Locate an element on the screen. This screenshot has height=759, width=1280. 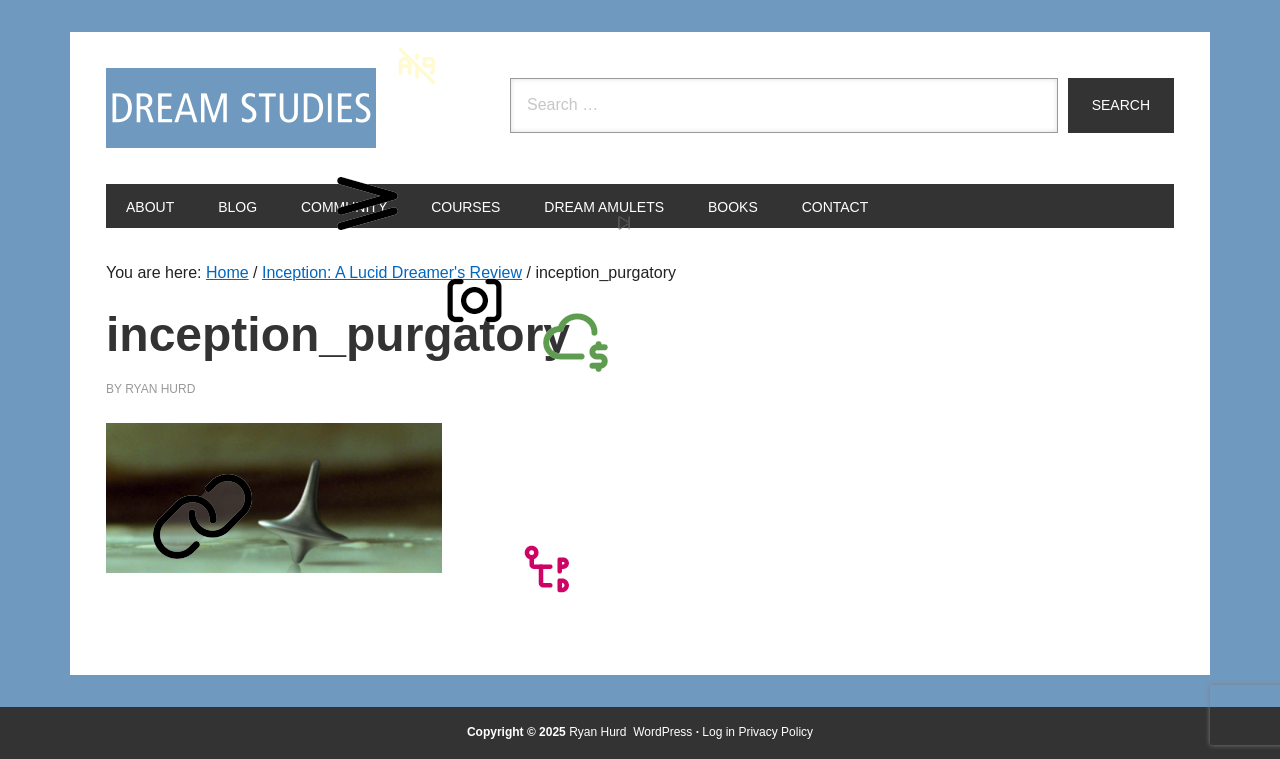
select automatic transmission mode is located at coordinates (548, 569).